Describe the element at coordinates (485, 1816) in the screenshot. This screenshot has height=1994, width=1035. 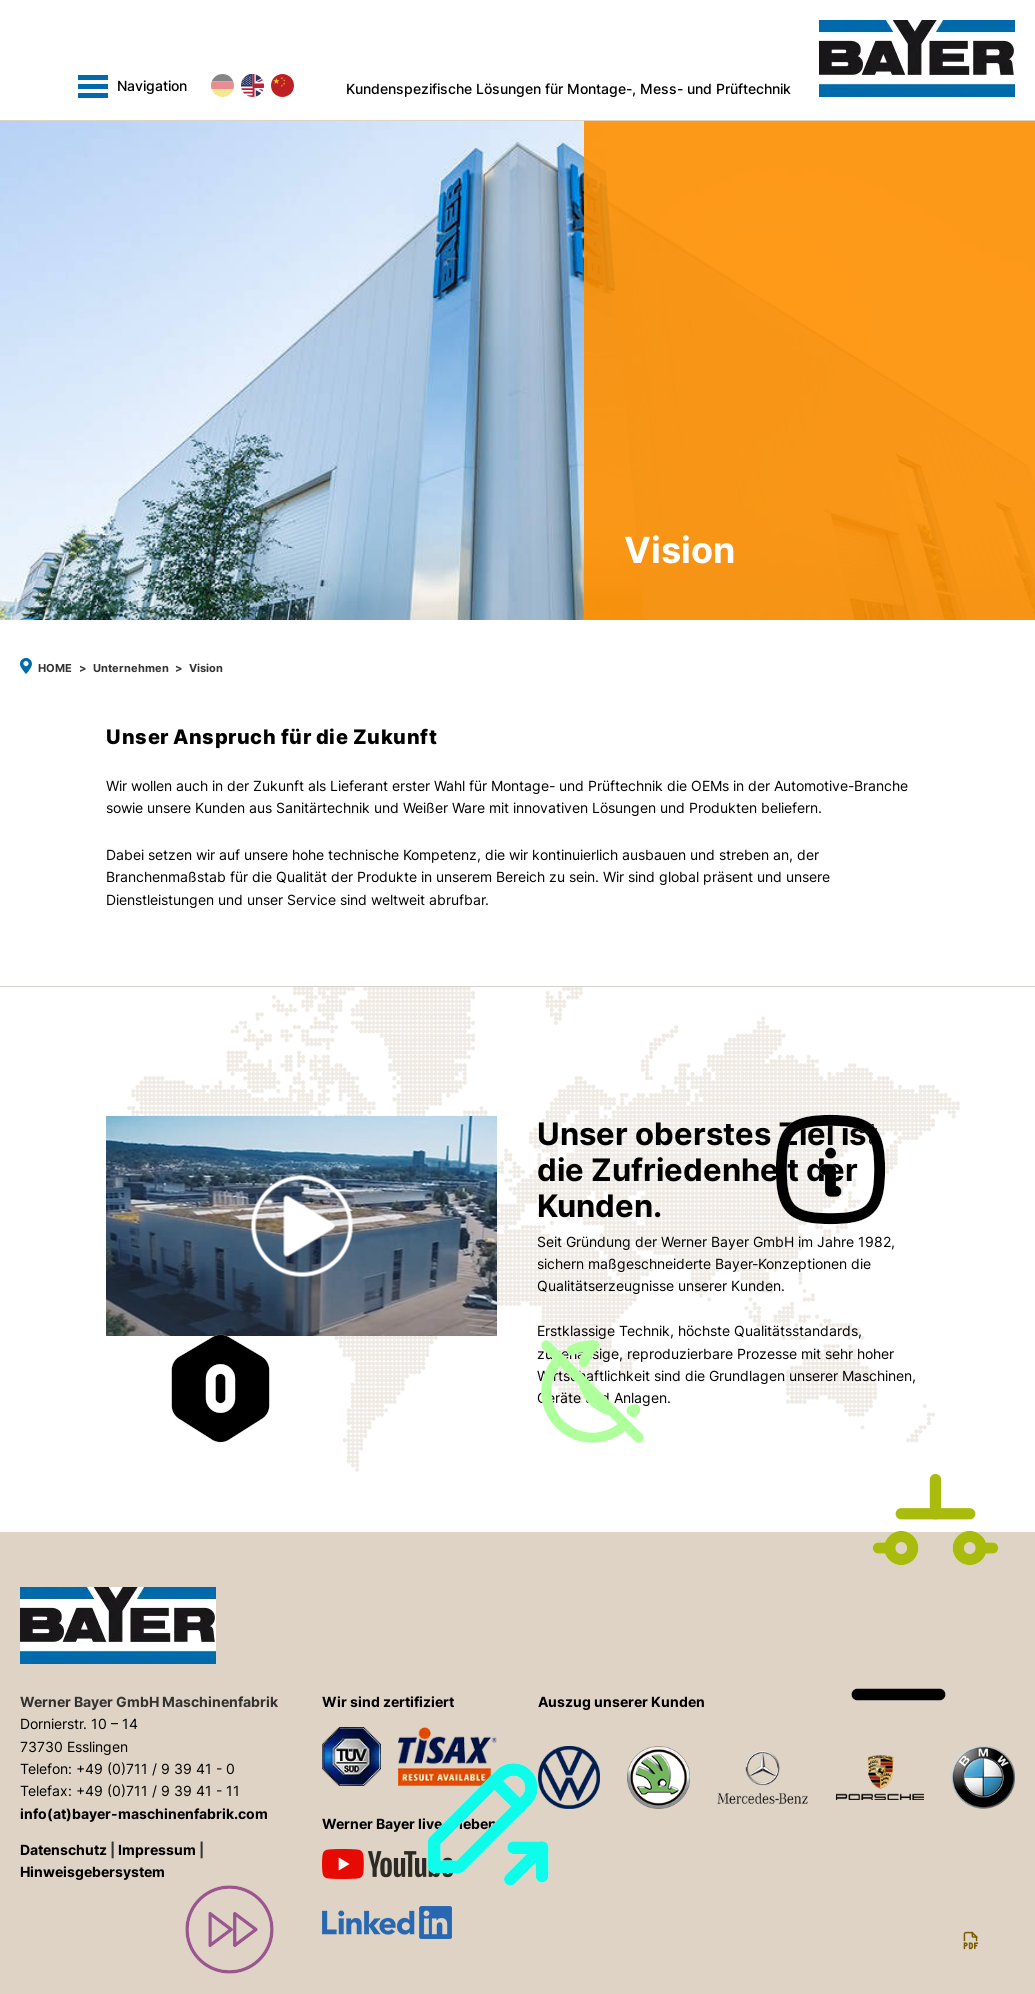
I see `share your edits or annotations` at that location.